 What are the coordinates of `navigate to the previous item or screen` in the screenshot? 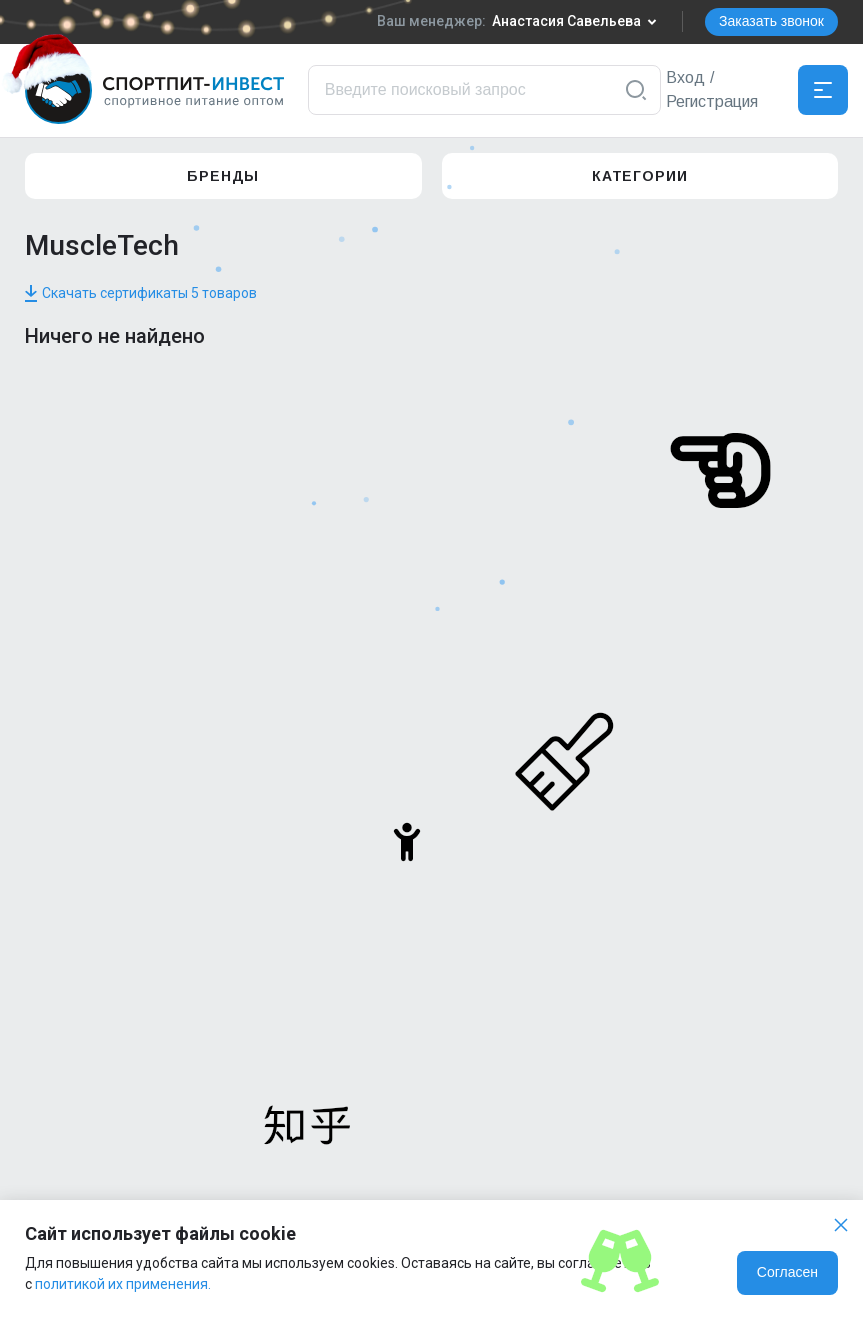 It's located at (720, 470).